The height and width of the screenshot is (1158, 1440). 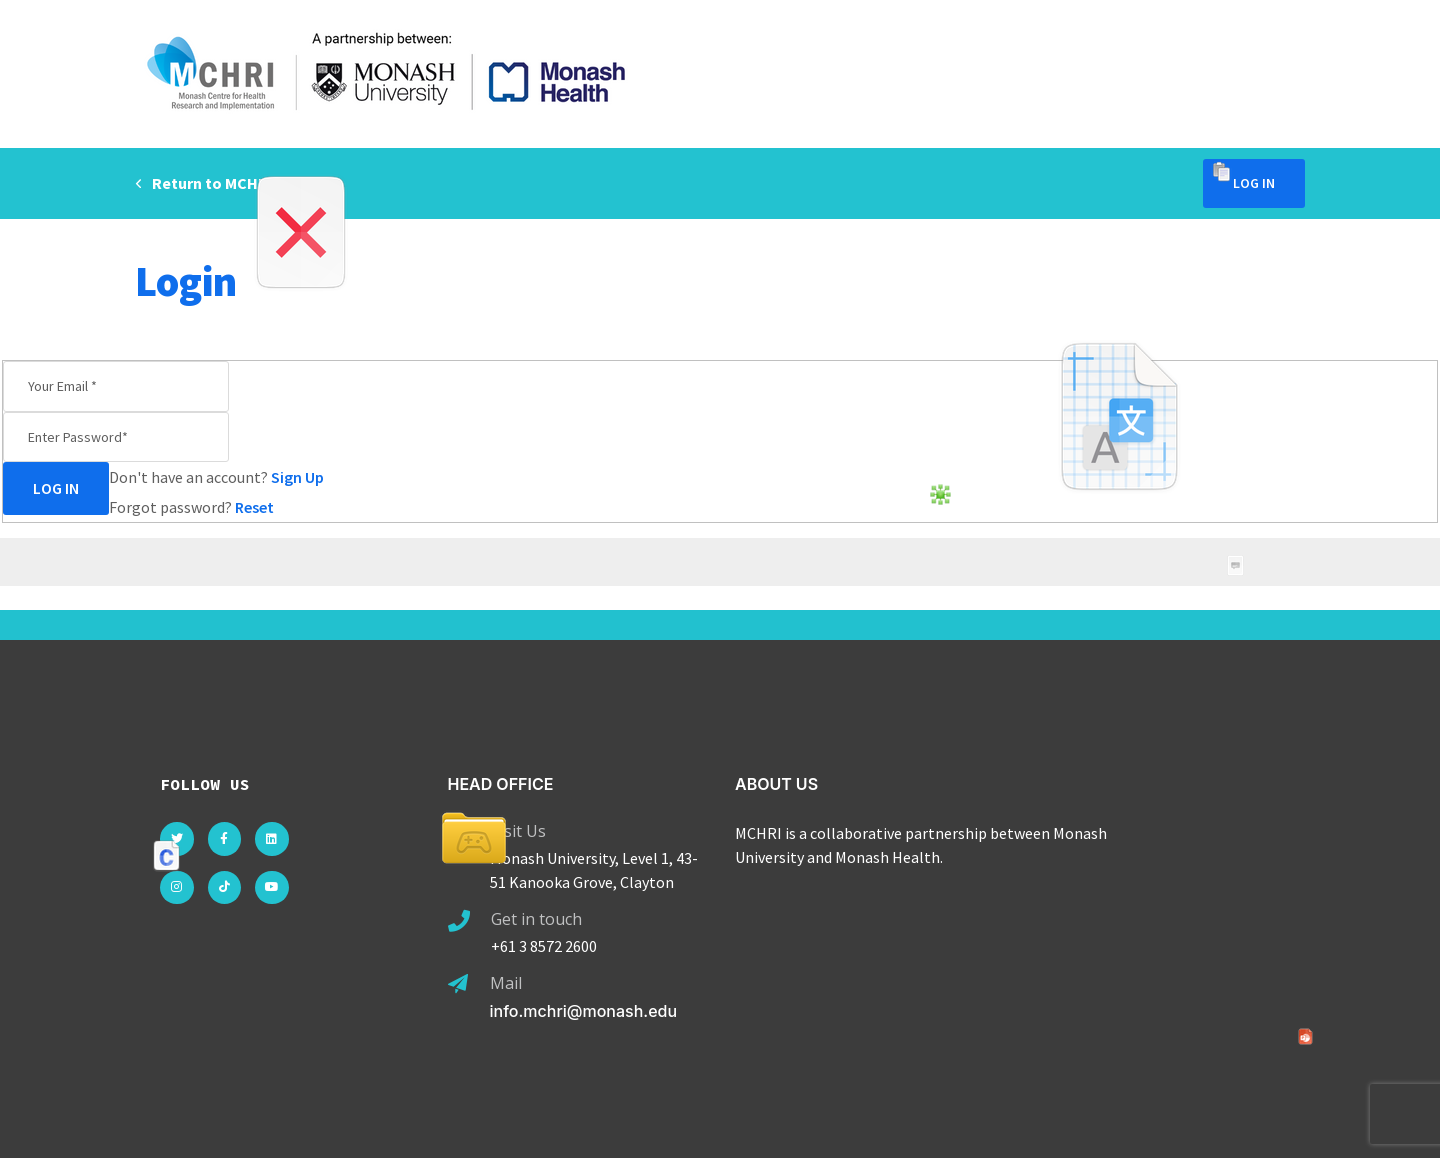 I want to click on a C programming language source file, so click(x=166, y=855).